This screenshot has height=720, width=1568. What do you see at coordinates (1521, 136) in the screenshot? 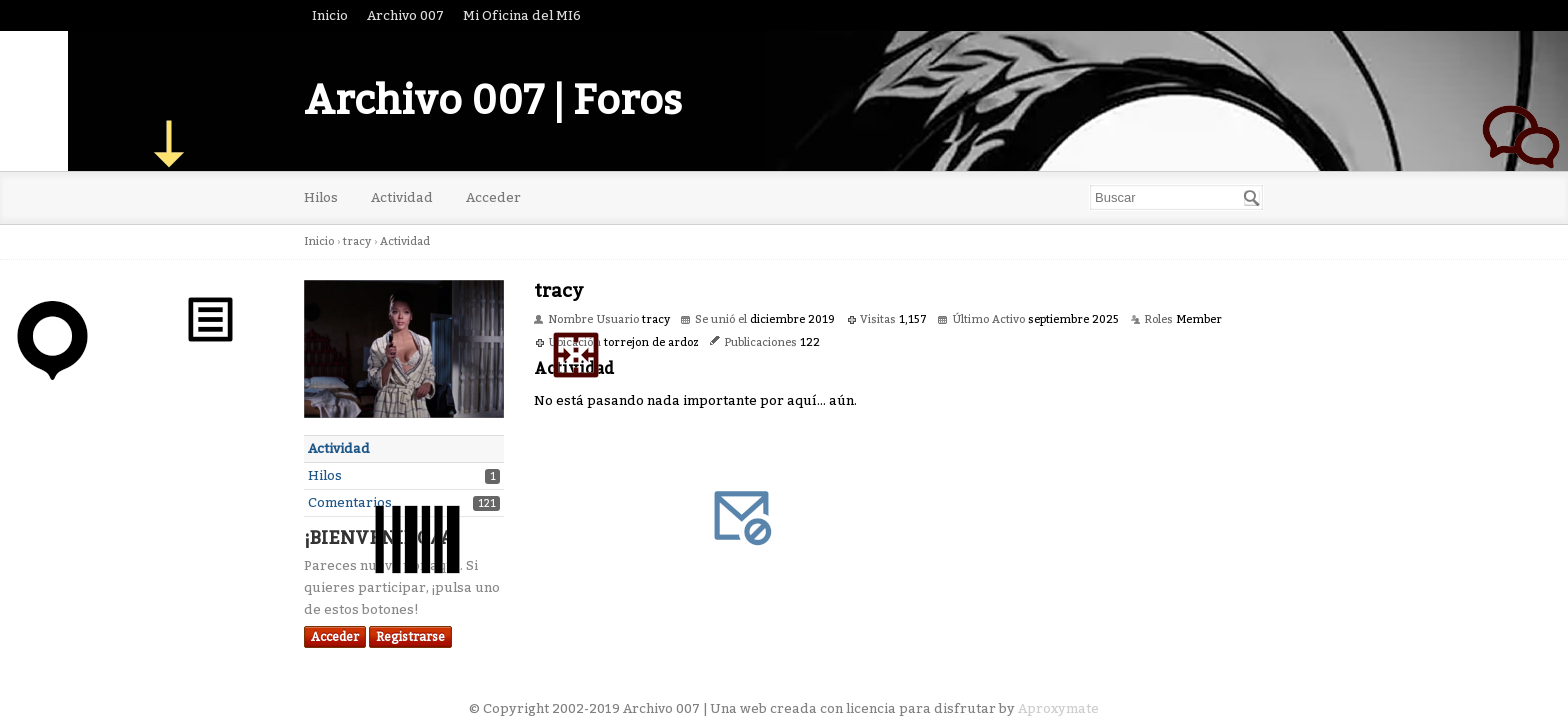
I see `open WeChat messaging app` at bounding box center [1521, 136].